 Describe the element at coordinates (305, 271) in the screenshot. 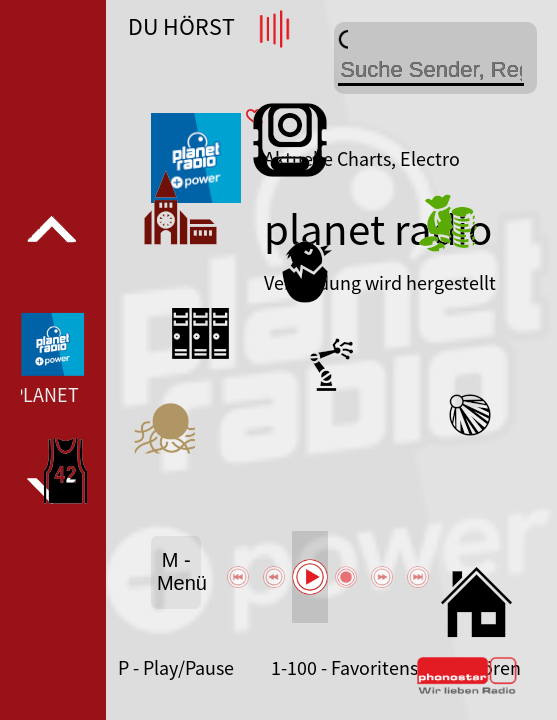

I see `indicates new user or beginner status` at that location.